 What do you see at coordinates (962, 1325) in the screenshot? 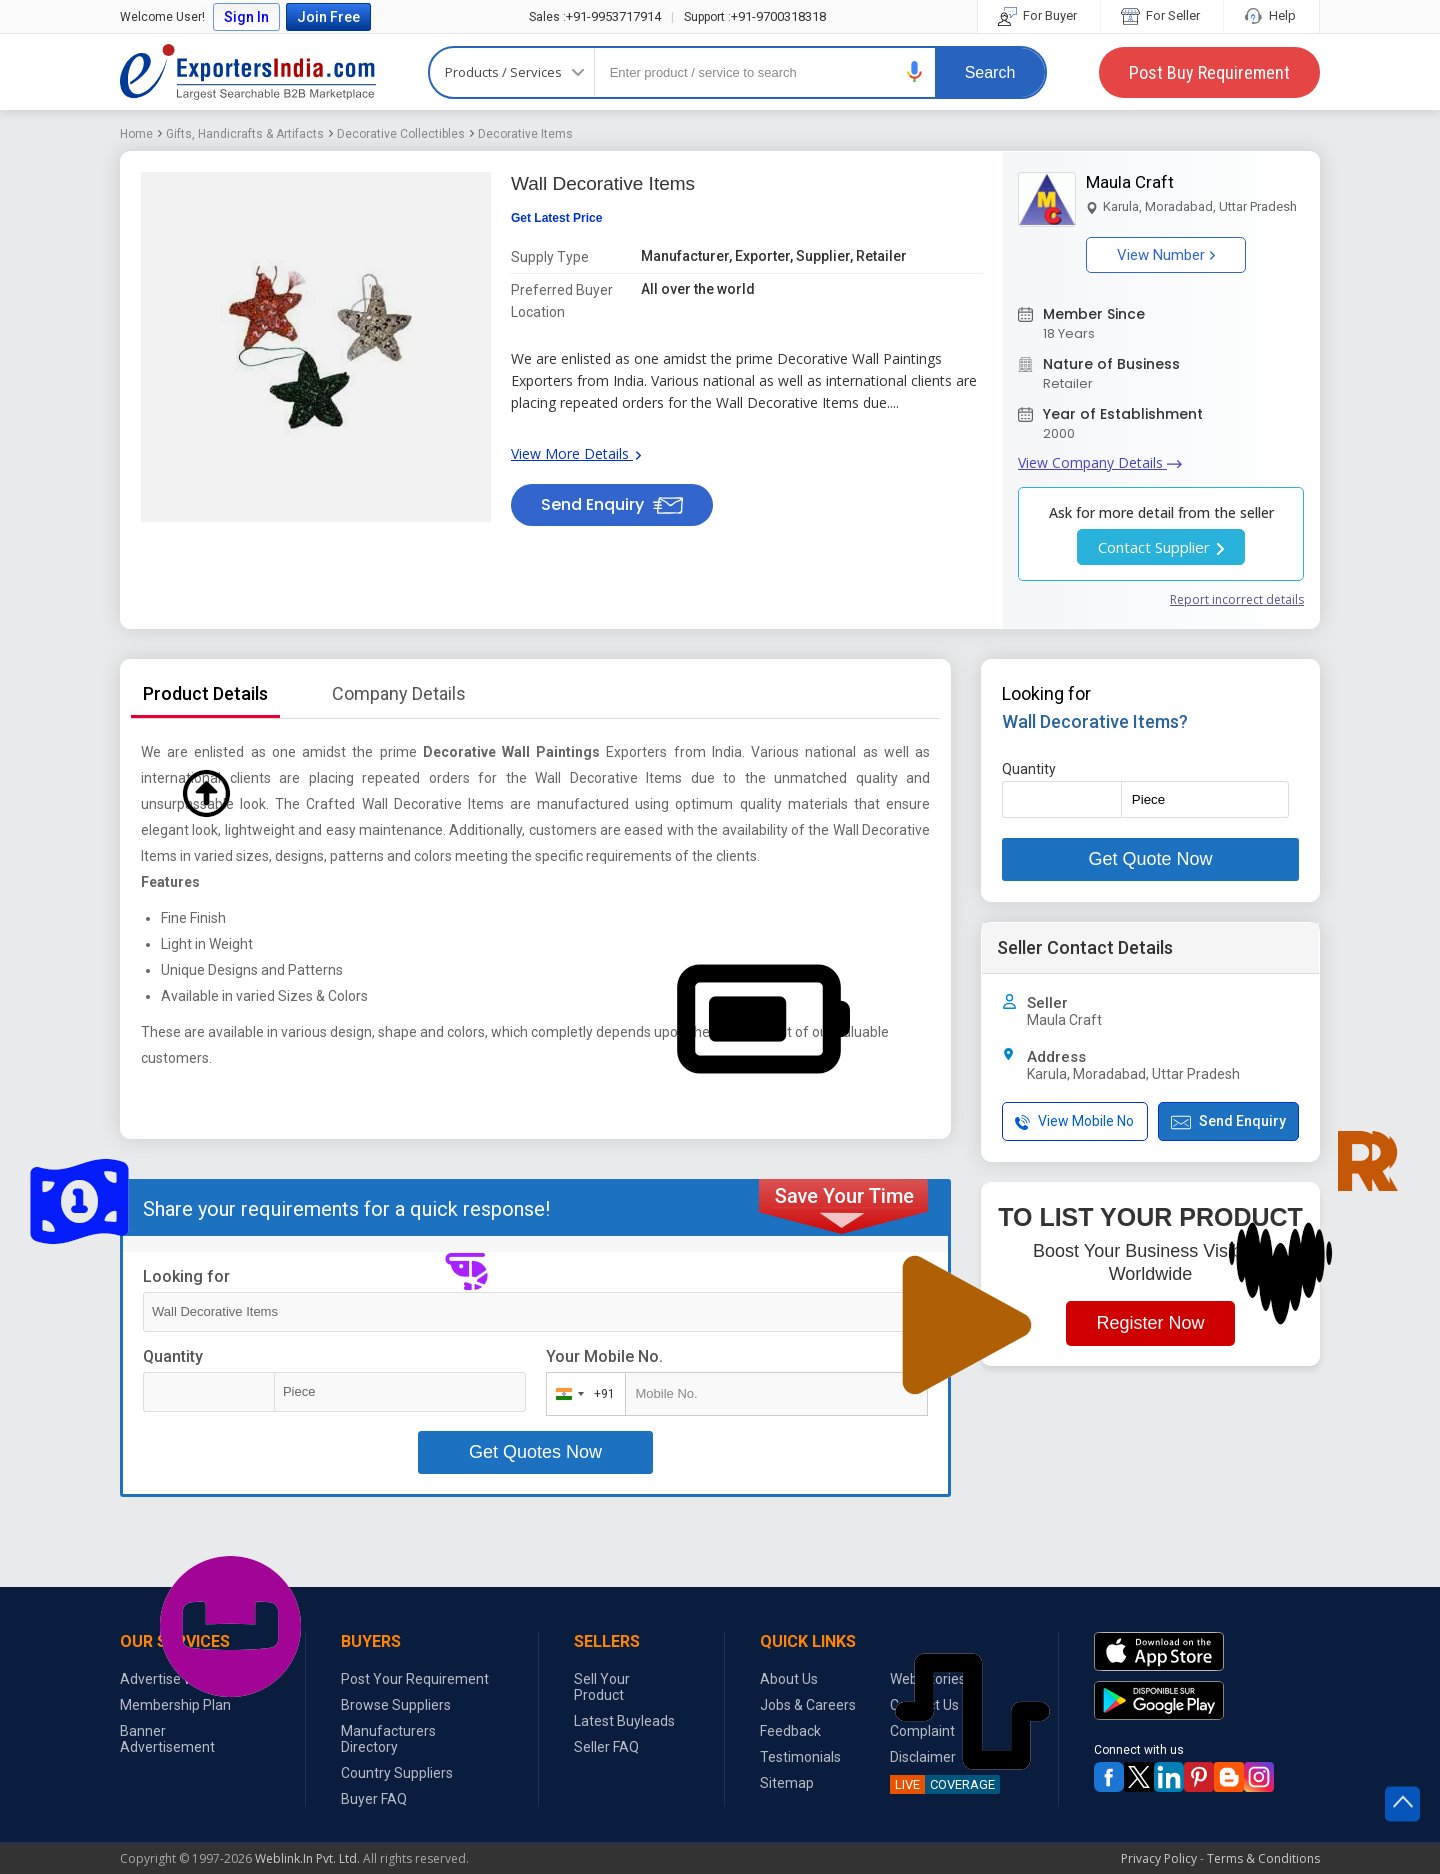
I see `play media or video content` at bounding box center [962, 1325].